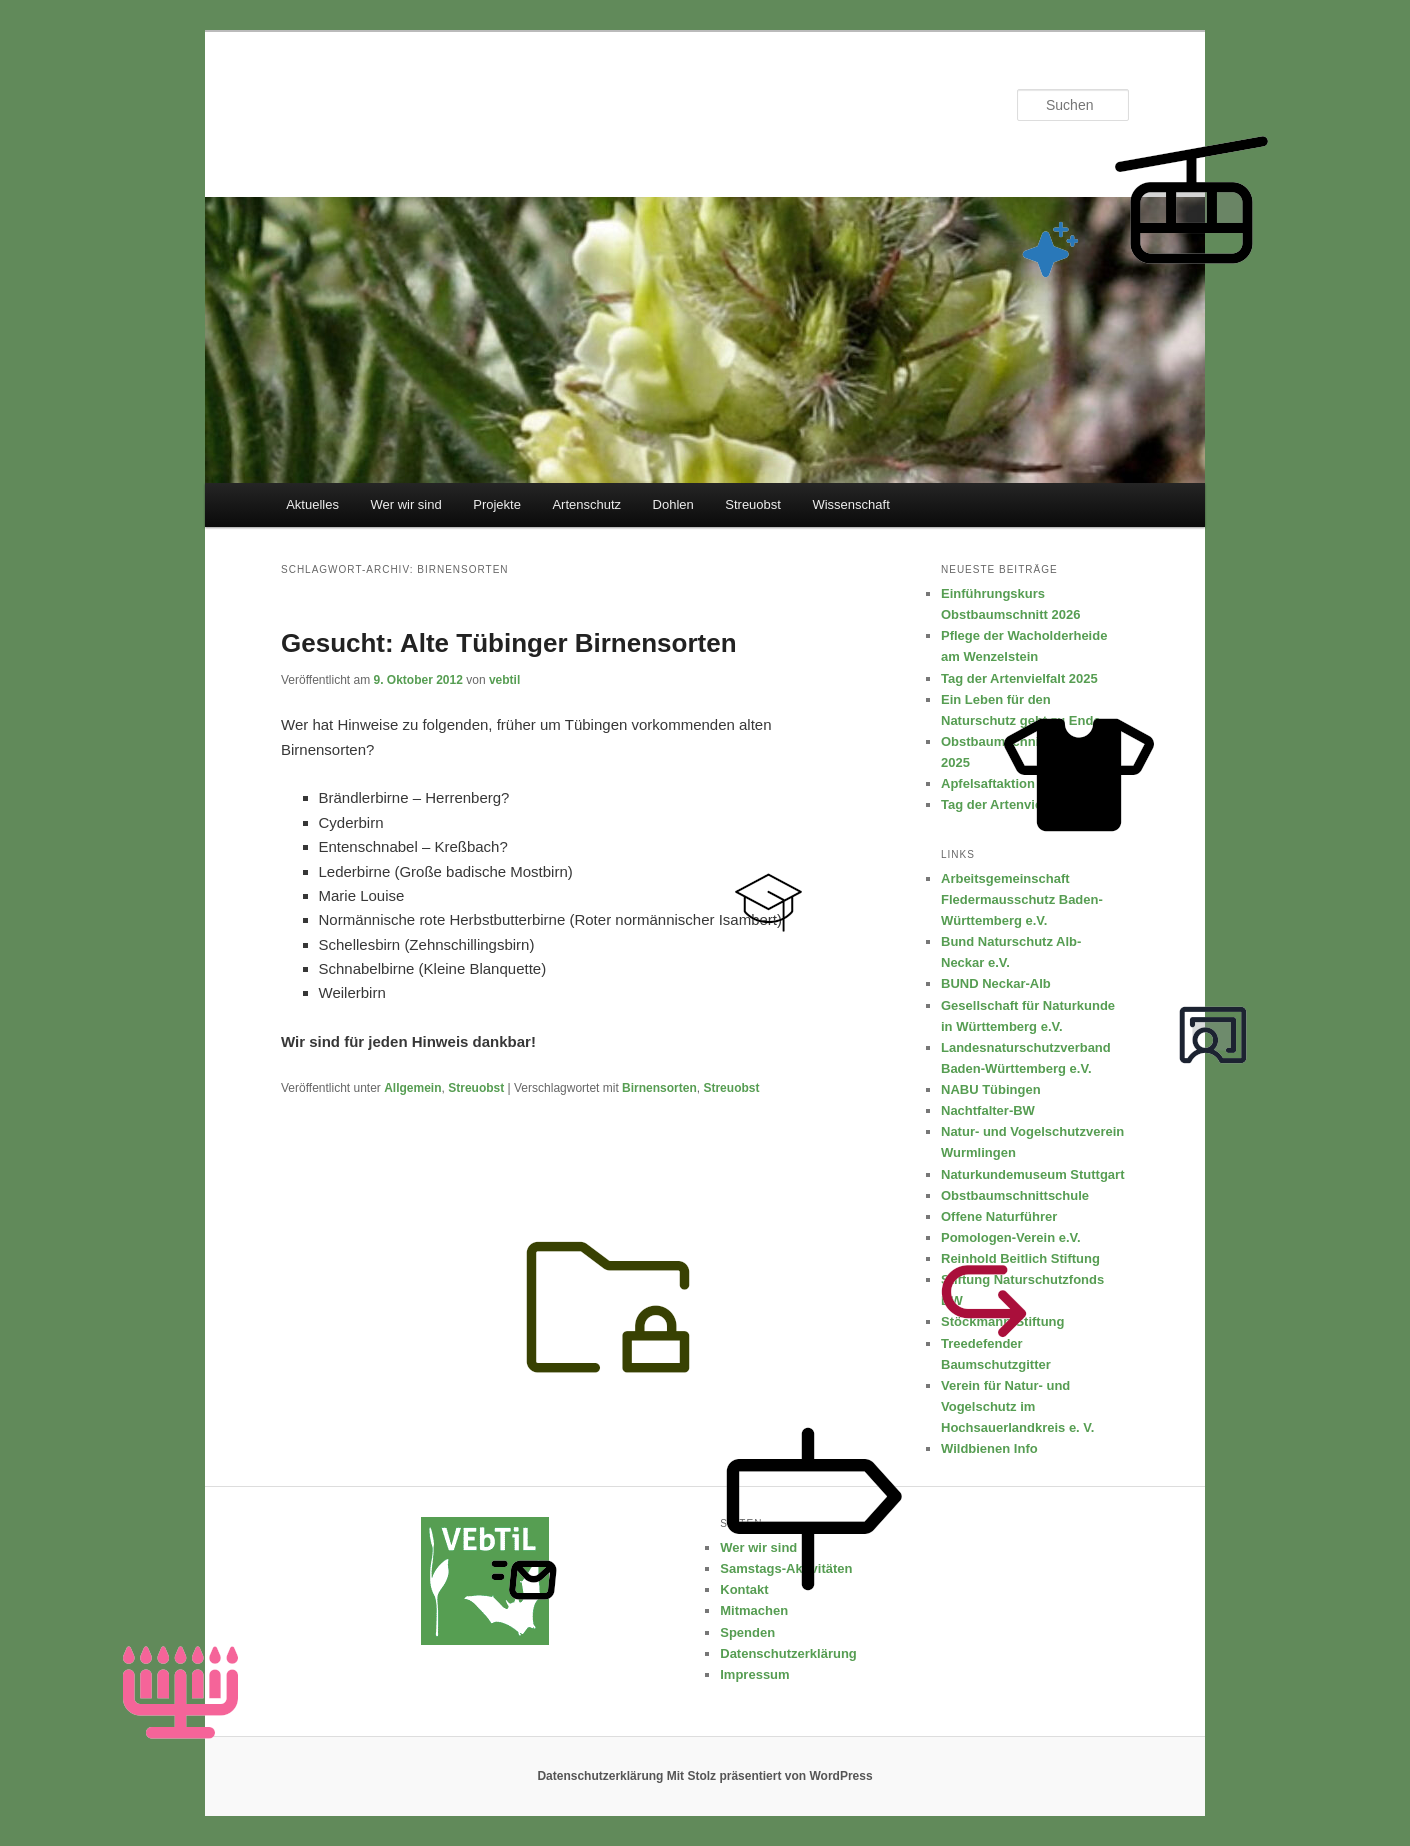 The width and height of the screenshot is (1410, 1846). What do you see at coordinates (1049, 250) in the screenshot?
I see `indicates AI-generated or enhanced content` at bounding box center [1049, 250].